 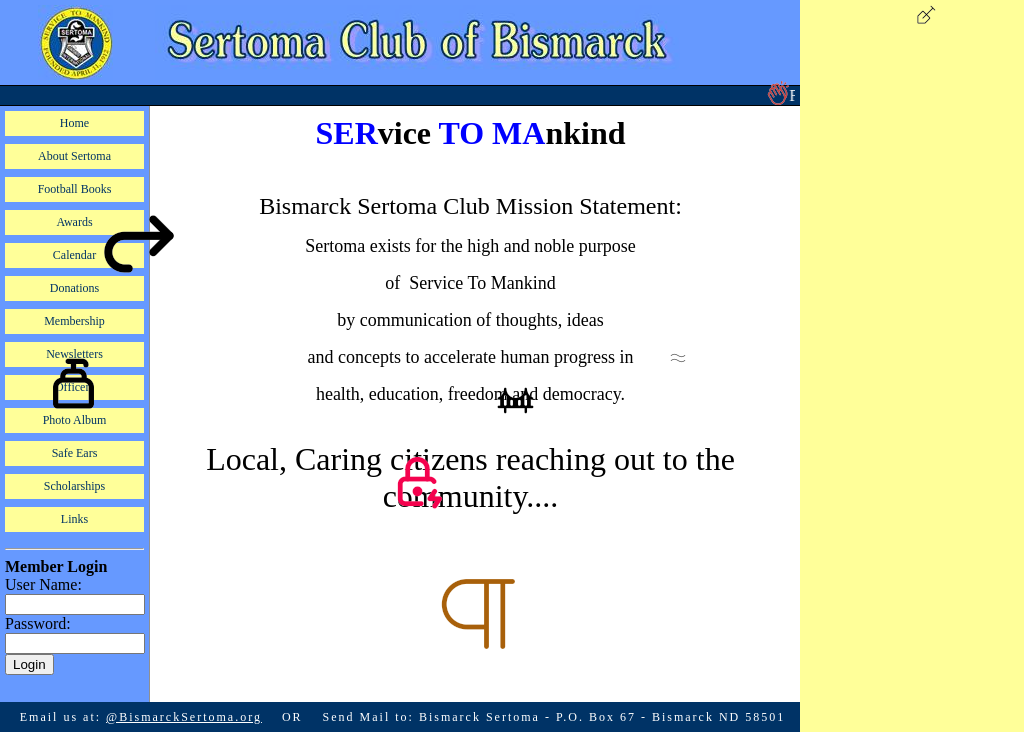 What do you see at coordinates (515, 400) in the screenshot?
I see `navigate to bridges or overpasses on a map` at bounding box center [515, 400].